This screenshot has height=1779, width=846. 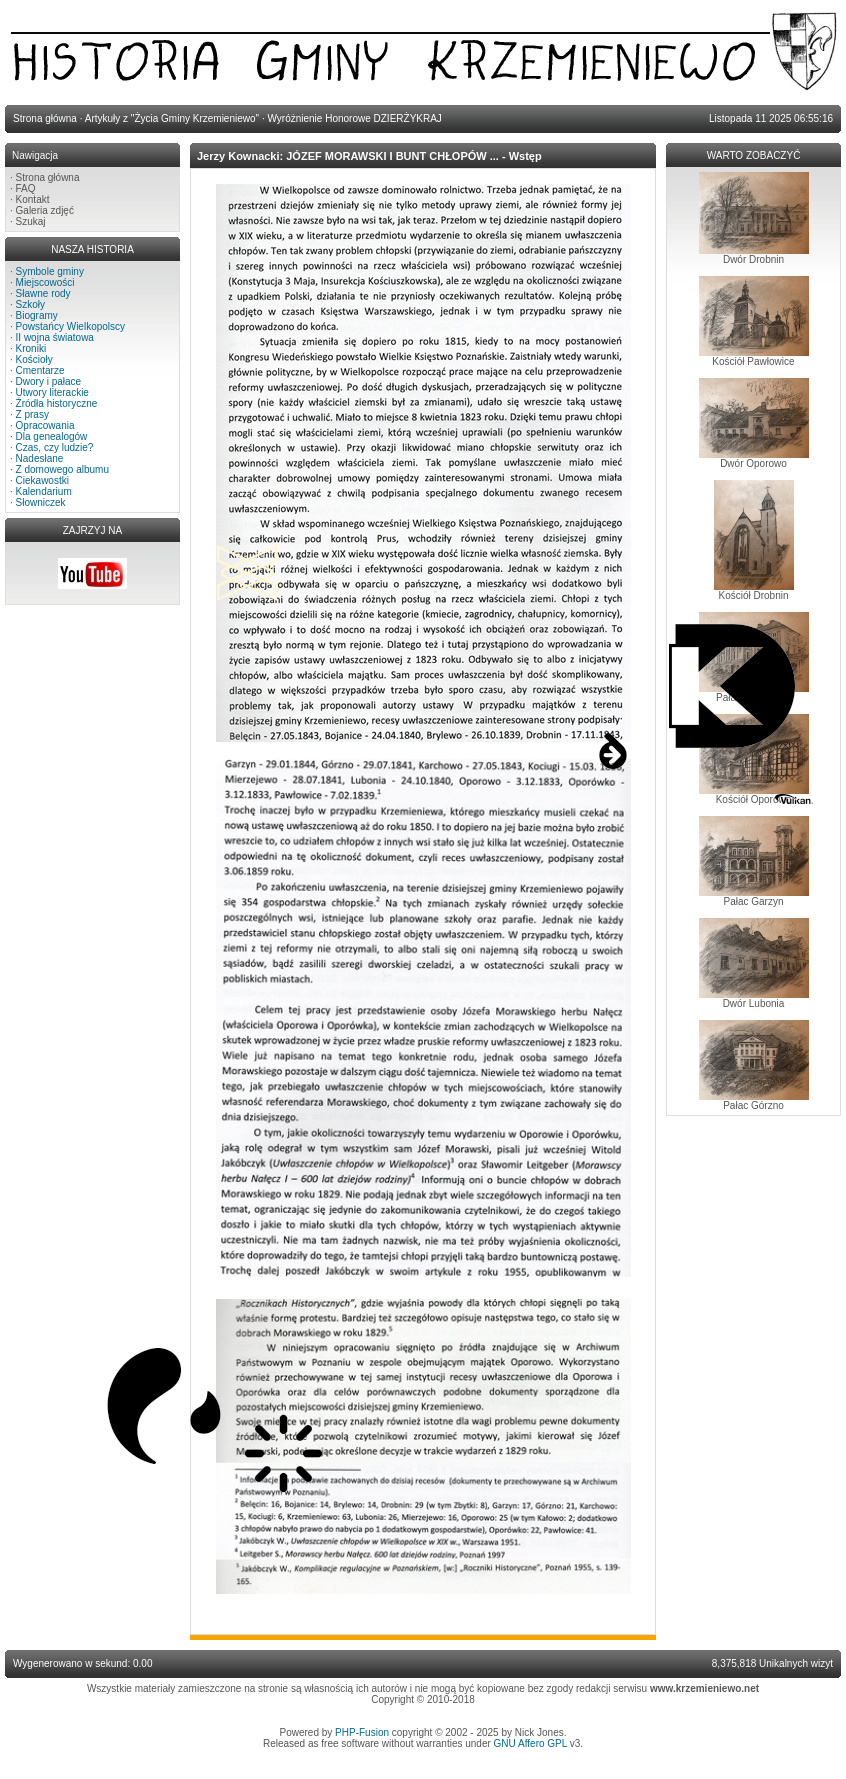 I want to click on vulkan graphics API logo, so click(x=794, y=799).